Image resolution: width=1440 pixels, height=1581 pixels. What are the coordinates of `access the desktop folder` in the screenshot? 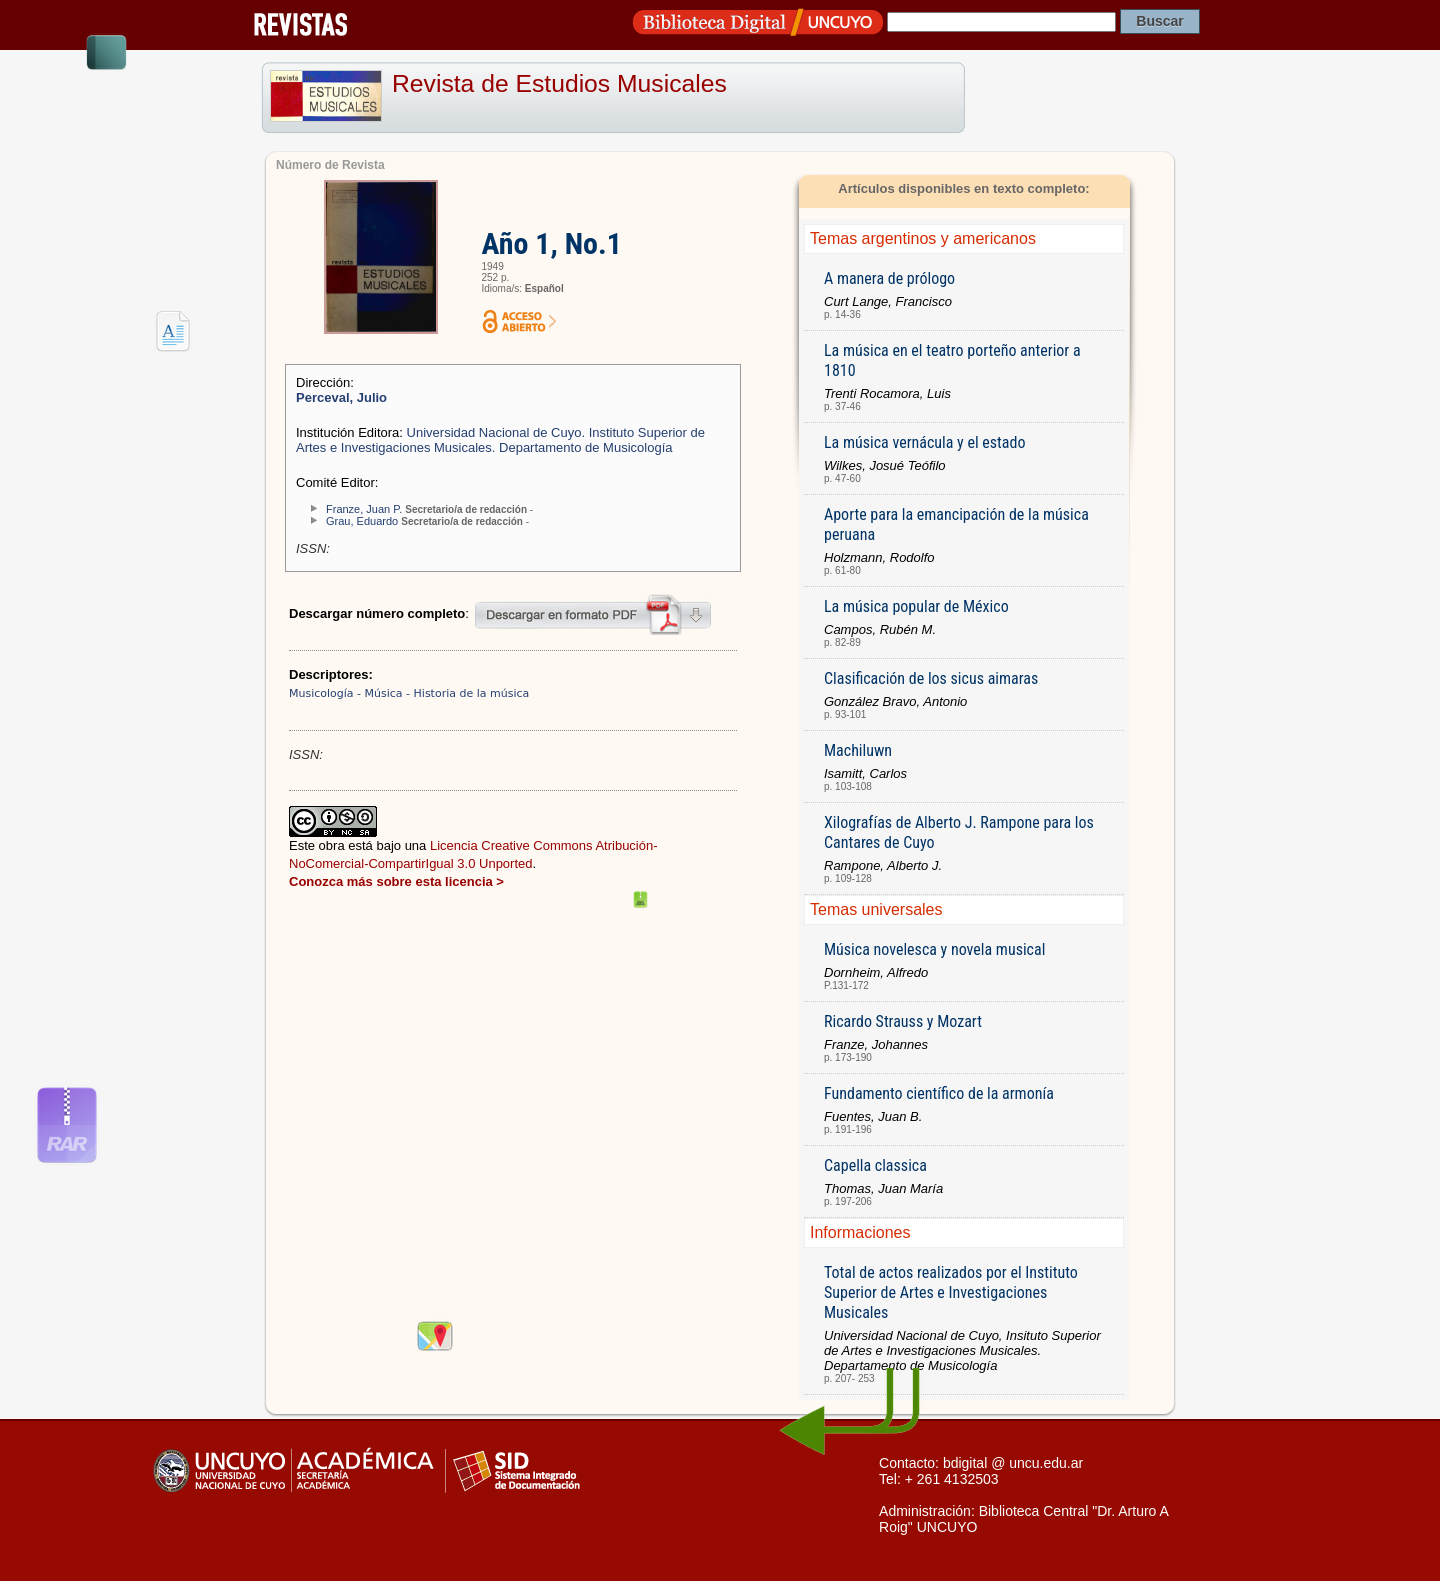 It's located at (106, 51).